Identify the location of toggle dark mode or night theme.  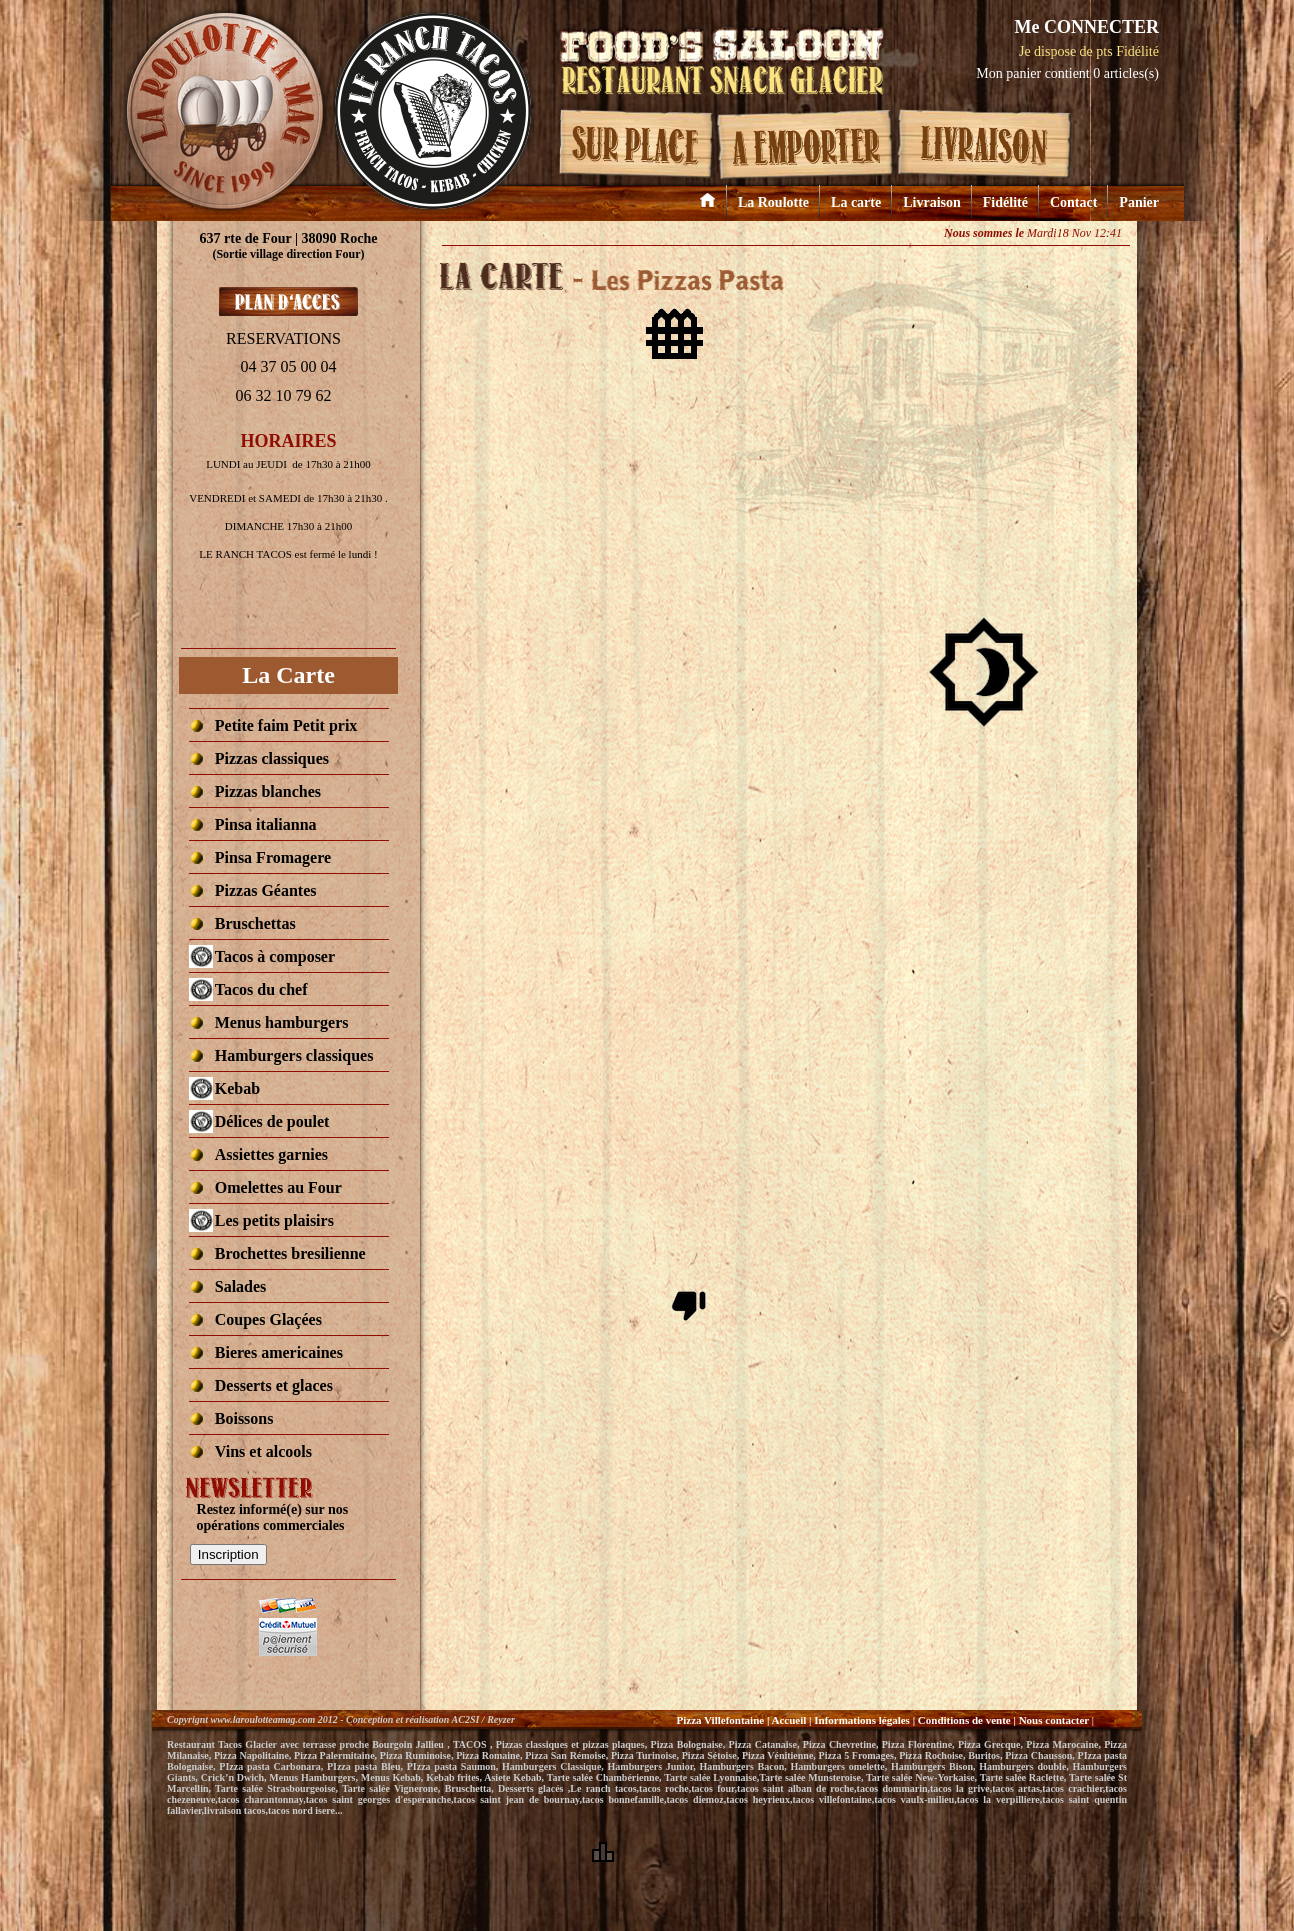
(984, 672).